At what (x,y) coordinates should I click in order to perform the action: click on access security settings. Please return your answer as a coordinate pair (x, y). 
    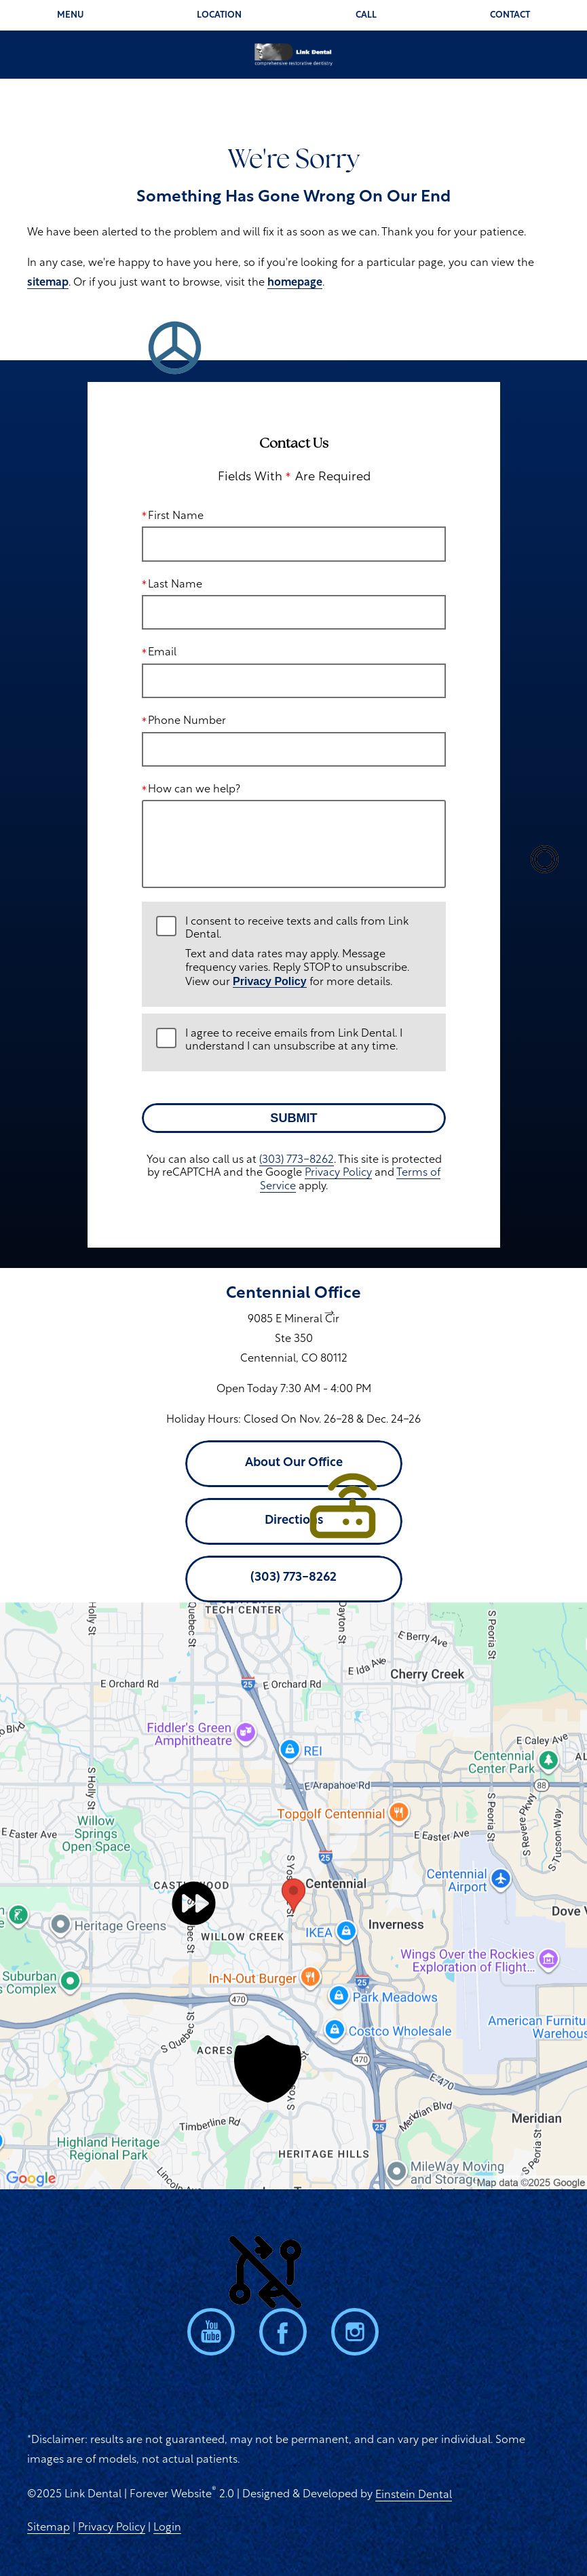
    Looking at the image, I should click on (267, 2069).